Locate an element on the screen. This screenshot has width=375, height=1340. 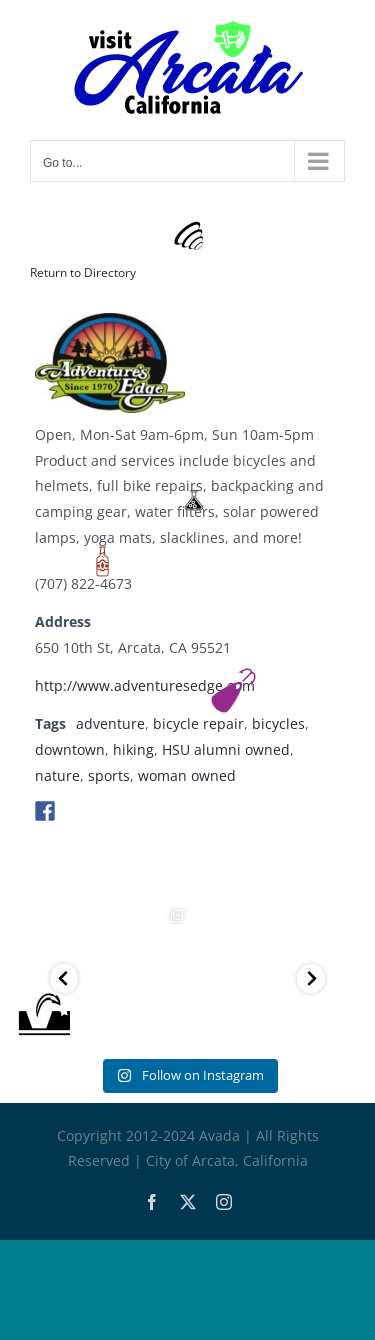
browse beer or beverage options is located at coordinates (102, 561).